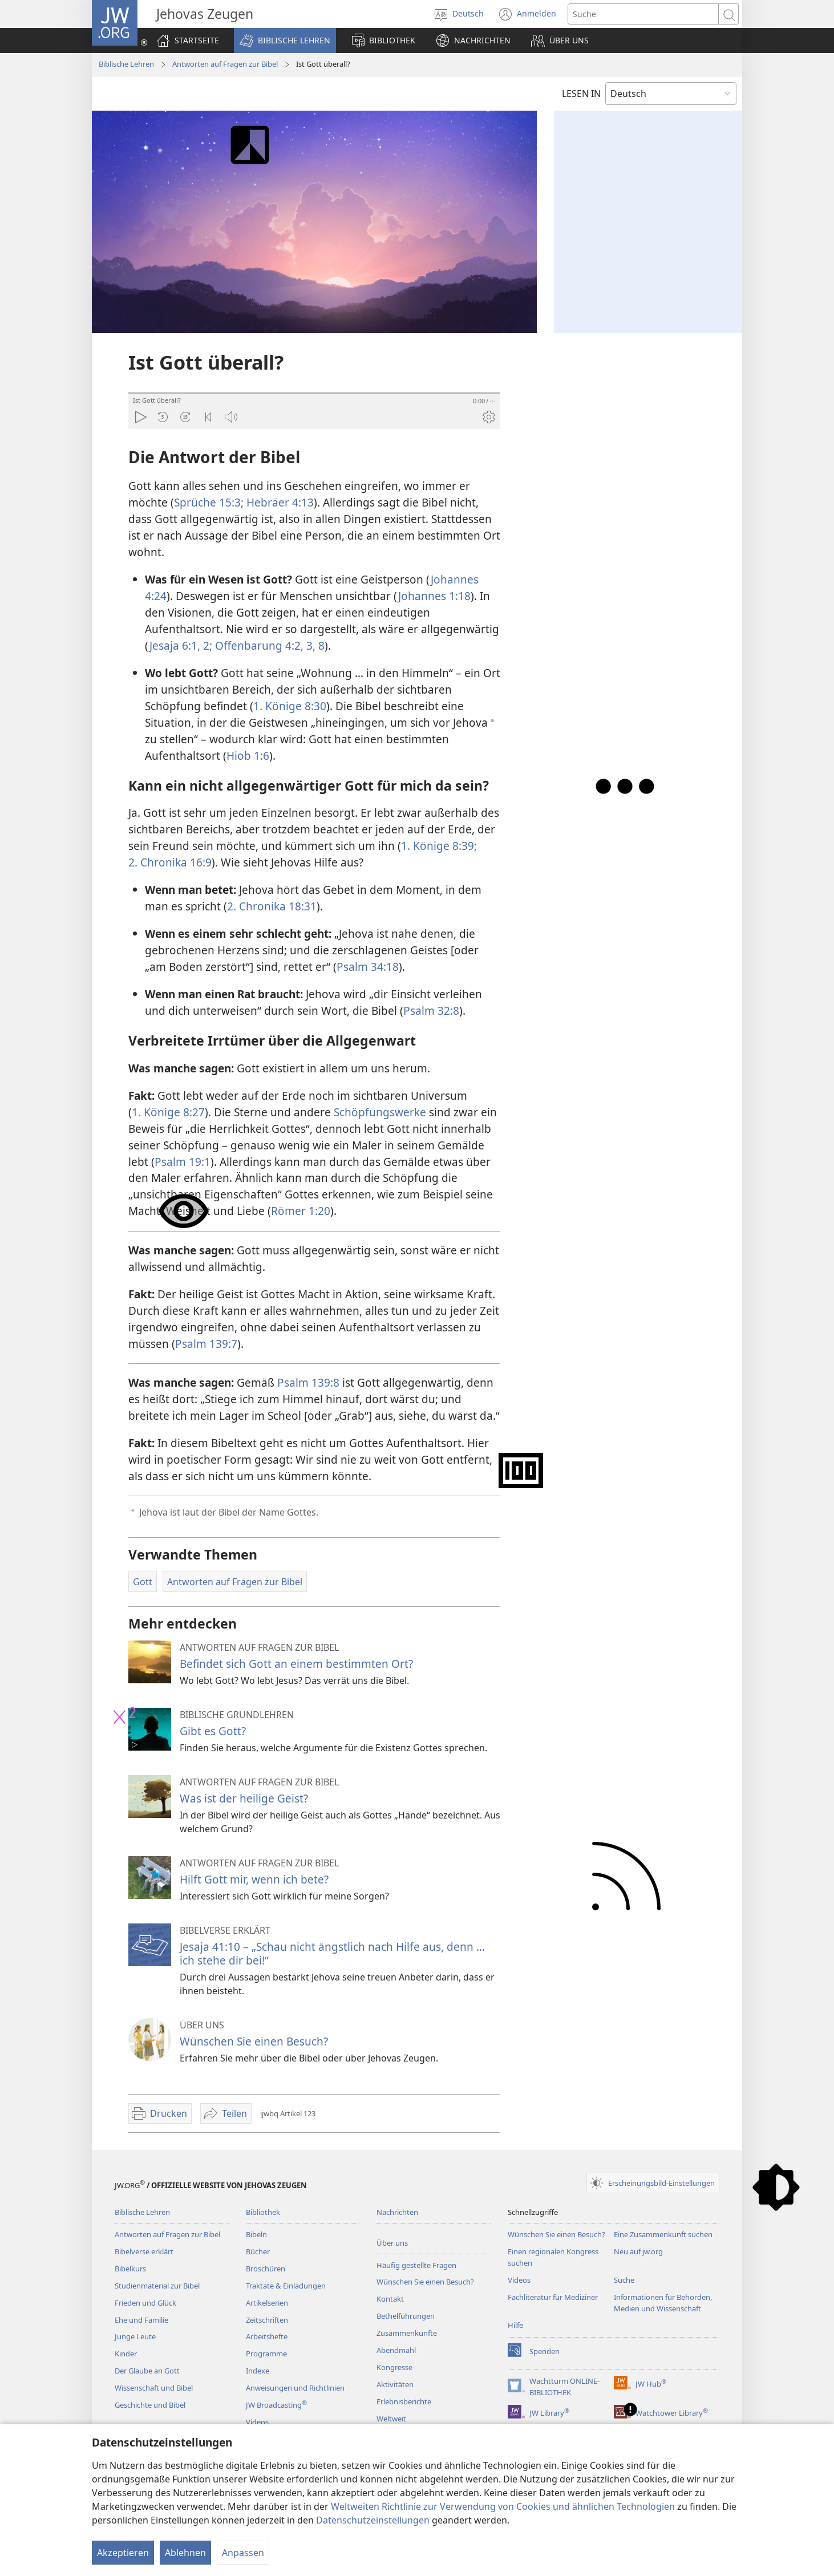 The height and width of the screenshot is (2576, 834). Describe the element at coordinates (621, 1881) in the screenshot. I see `subscribe to RSS feed` at that location.